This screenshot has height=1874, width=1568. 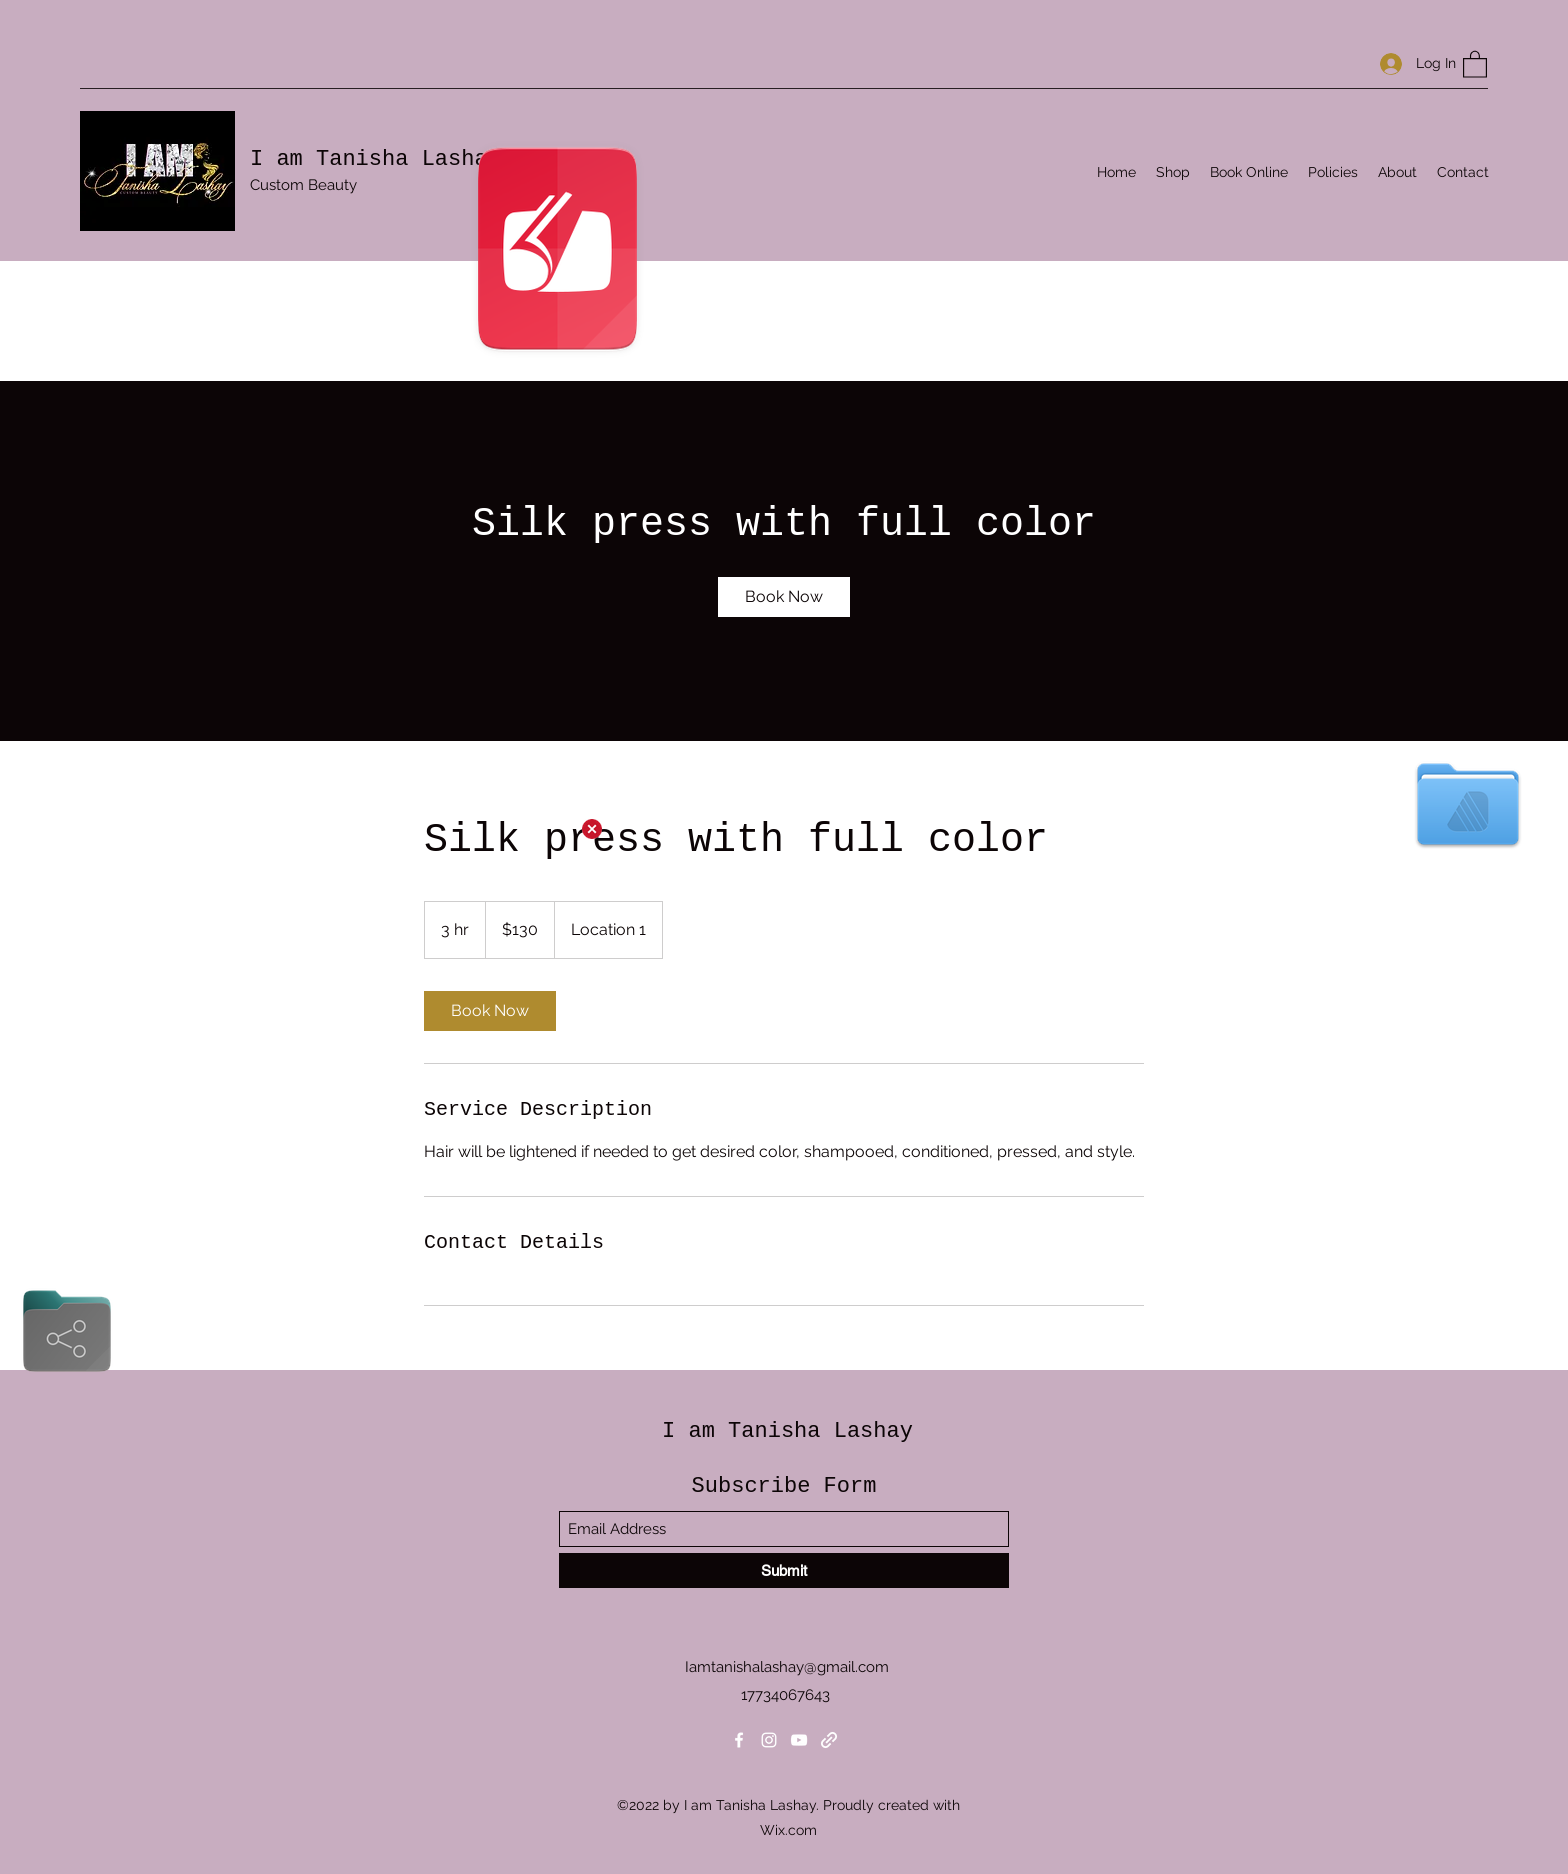 I want to click on open affinity publisher project folder, so click(x=1468, y=804).